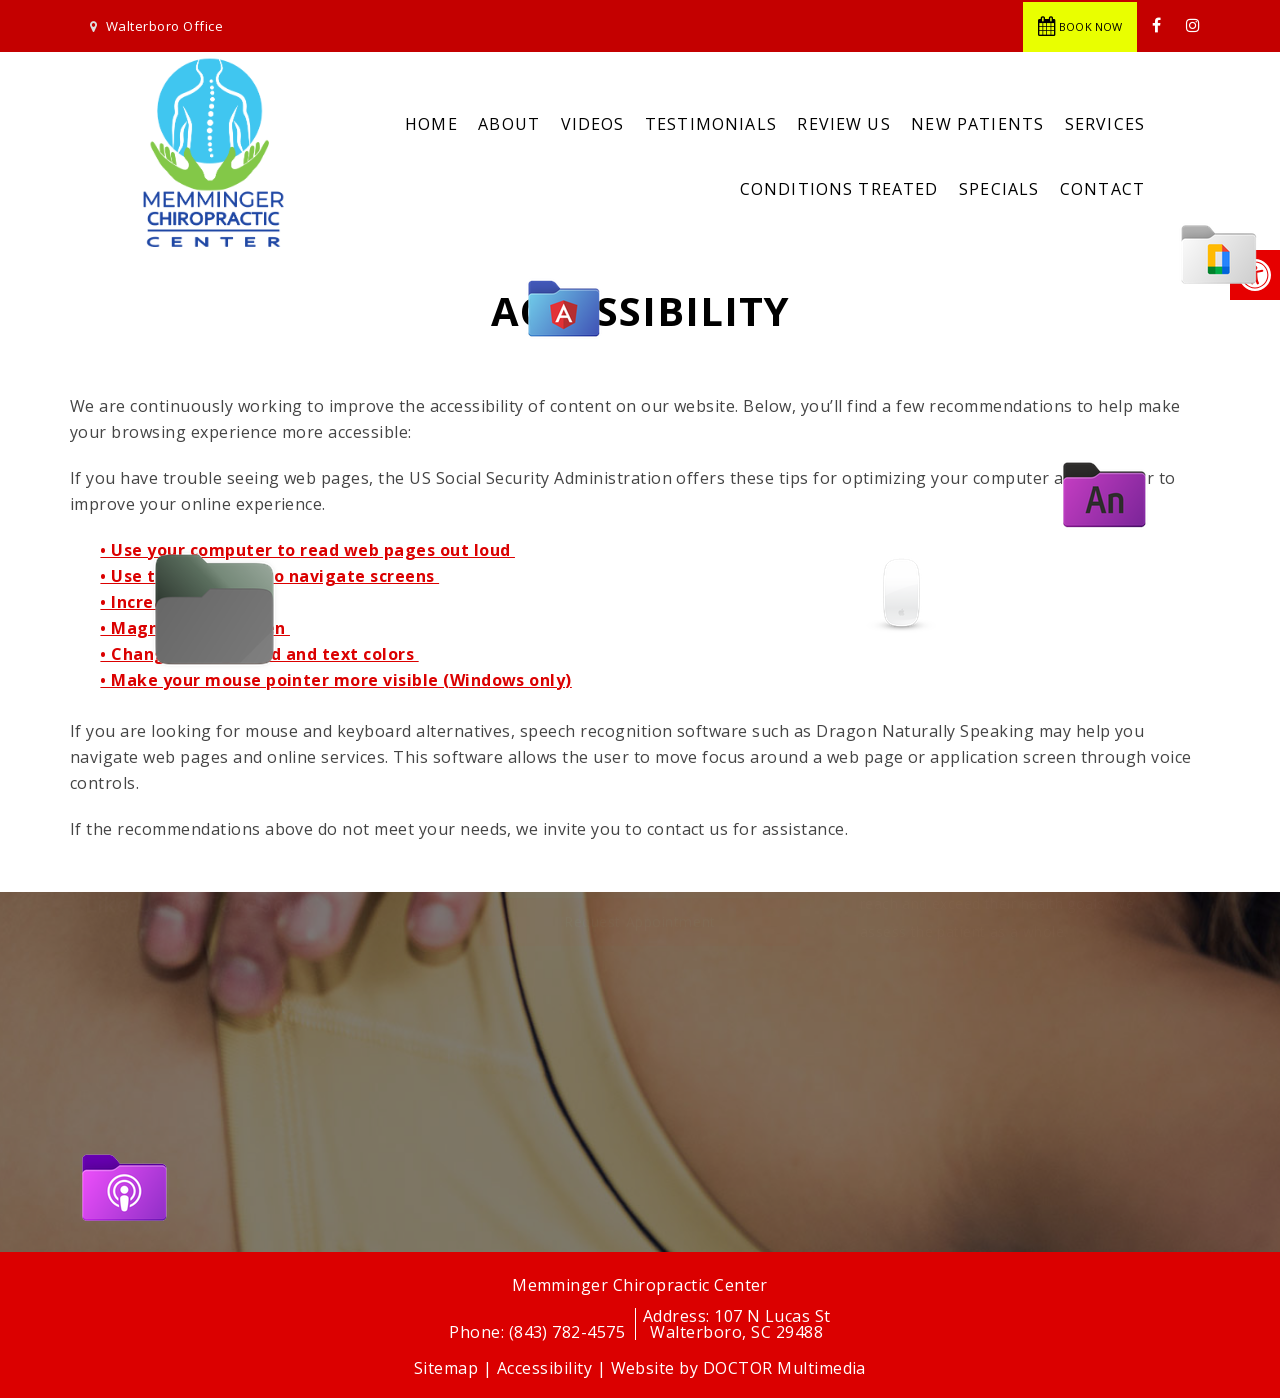  Describe the element at coordinates (563, 310) in the screenshot. I see `open folder containing Angular project files` at that location.